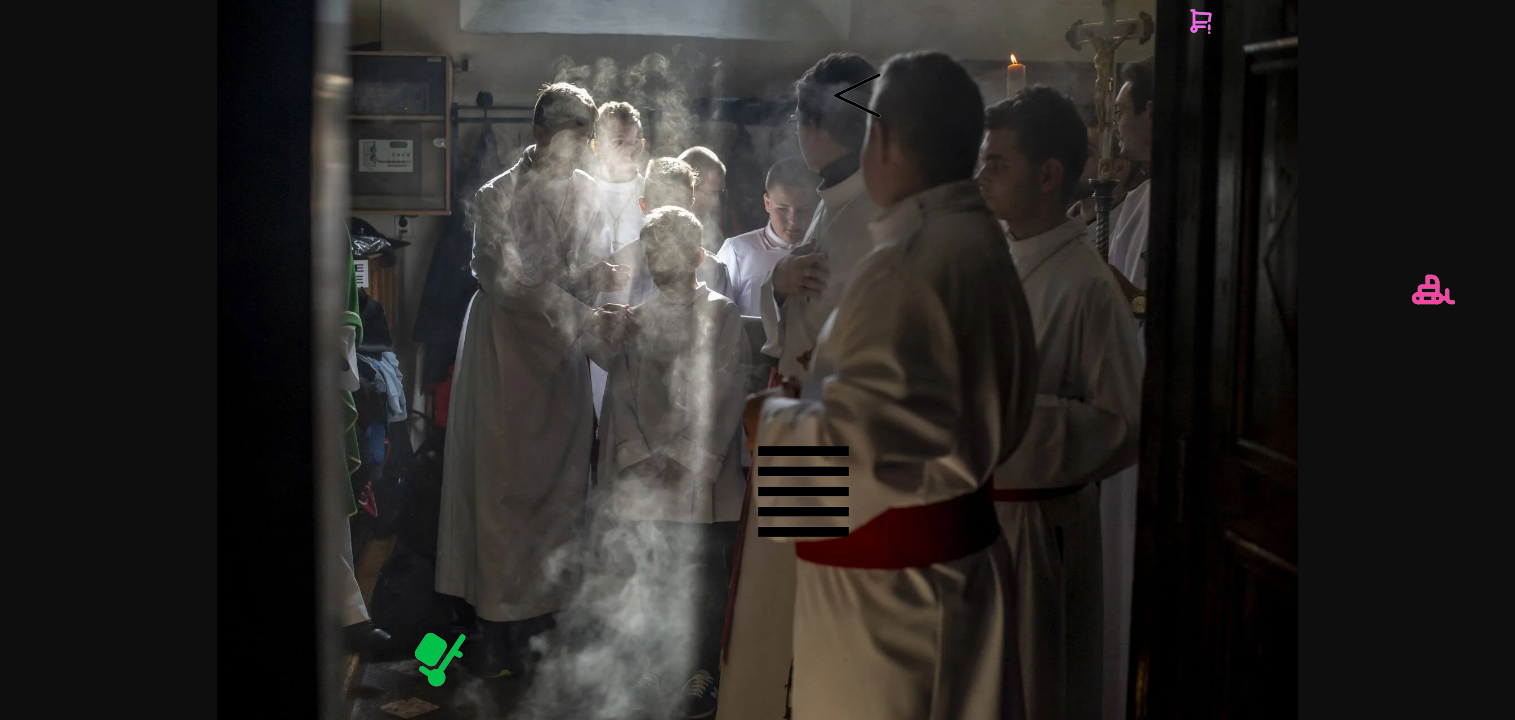 Image resolution: width=1515 pixels, height=720 pixels. I want to click on view your shopping cart, so click(439, 657).